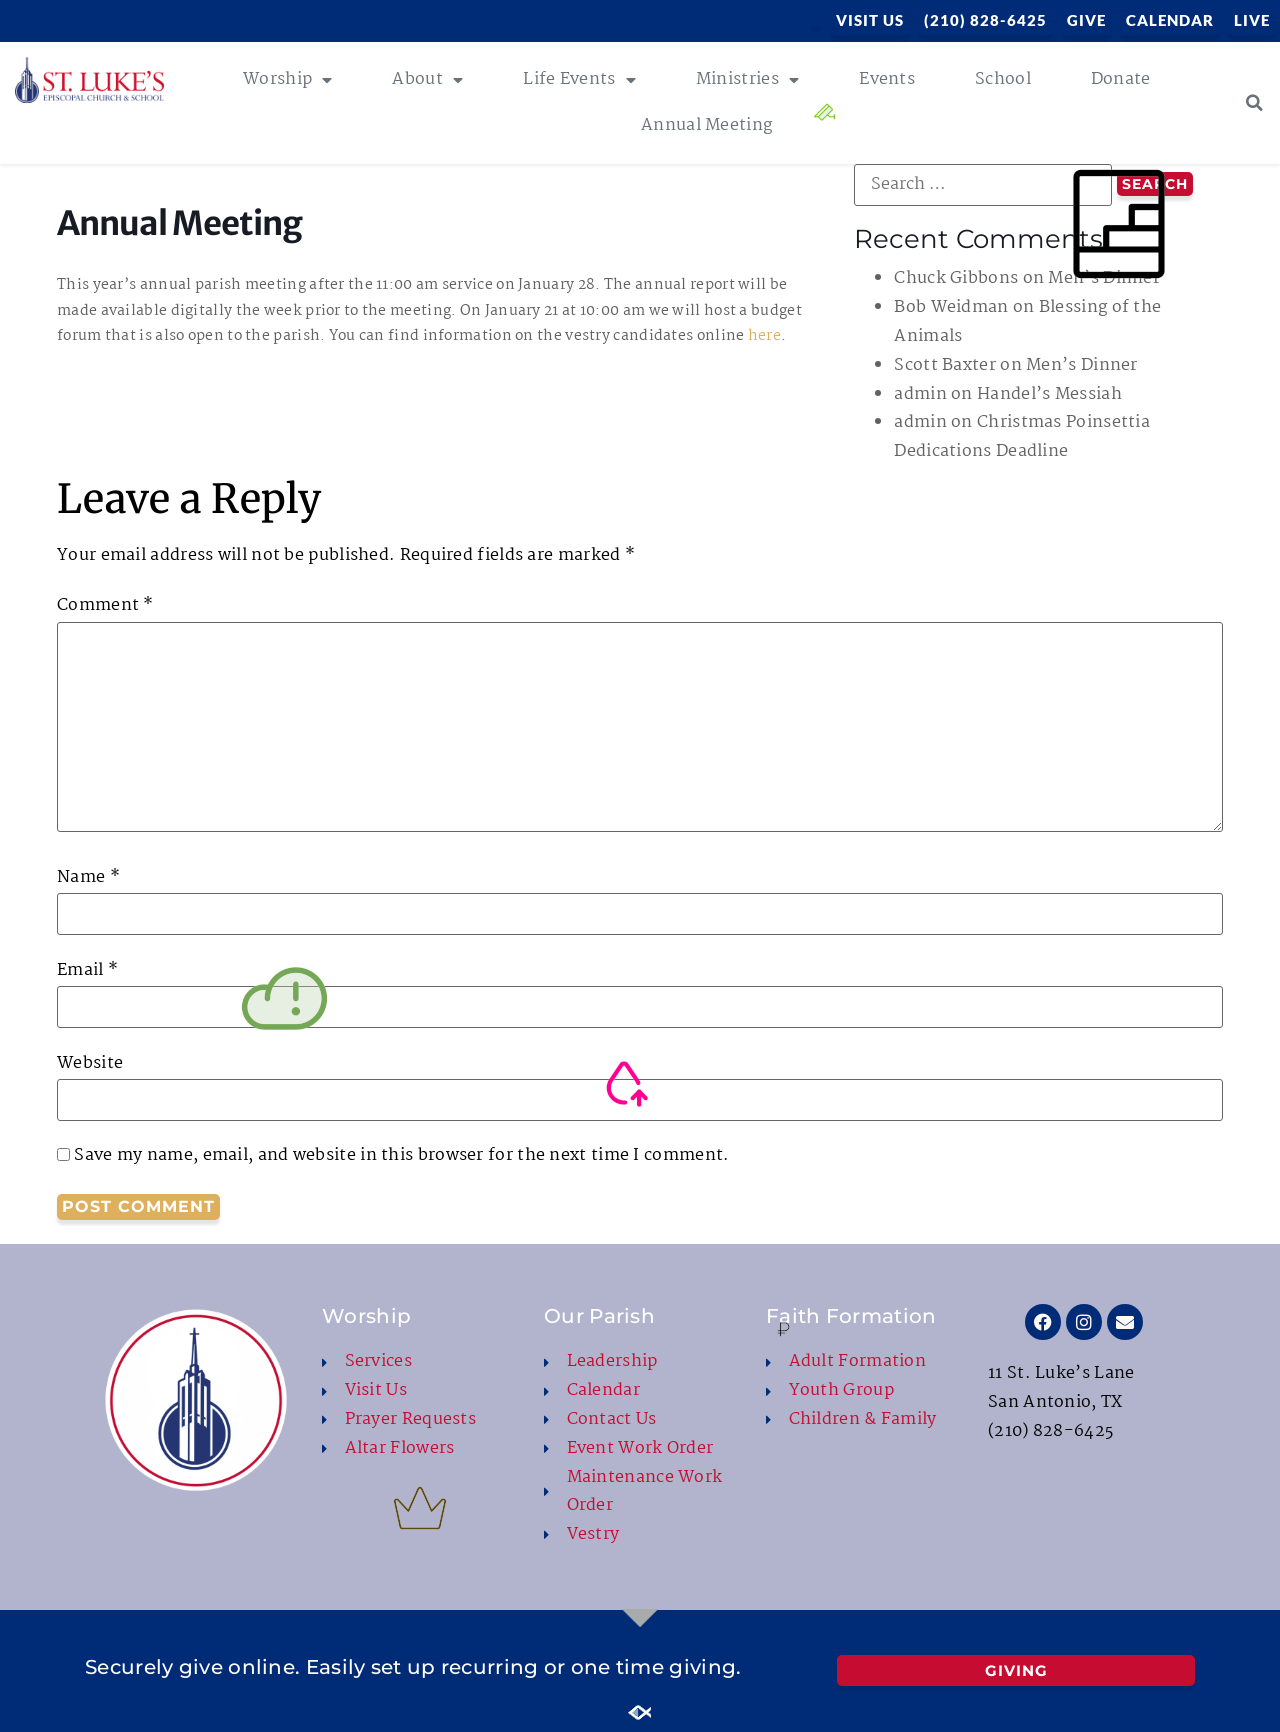 The width and height of the screenshot is (1280, 1732). Describe the element at coordinates (783, 1329) in the screenshot. I see `view price in russian rubles` at that location.